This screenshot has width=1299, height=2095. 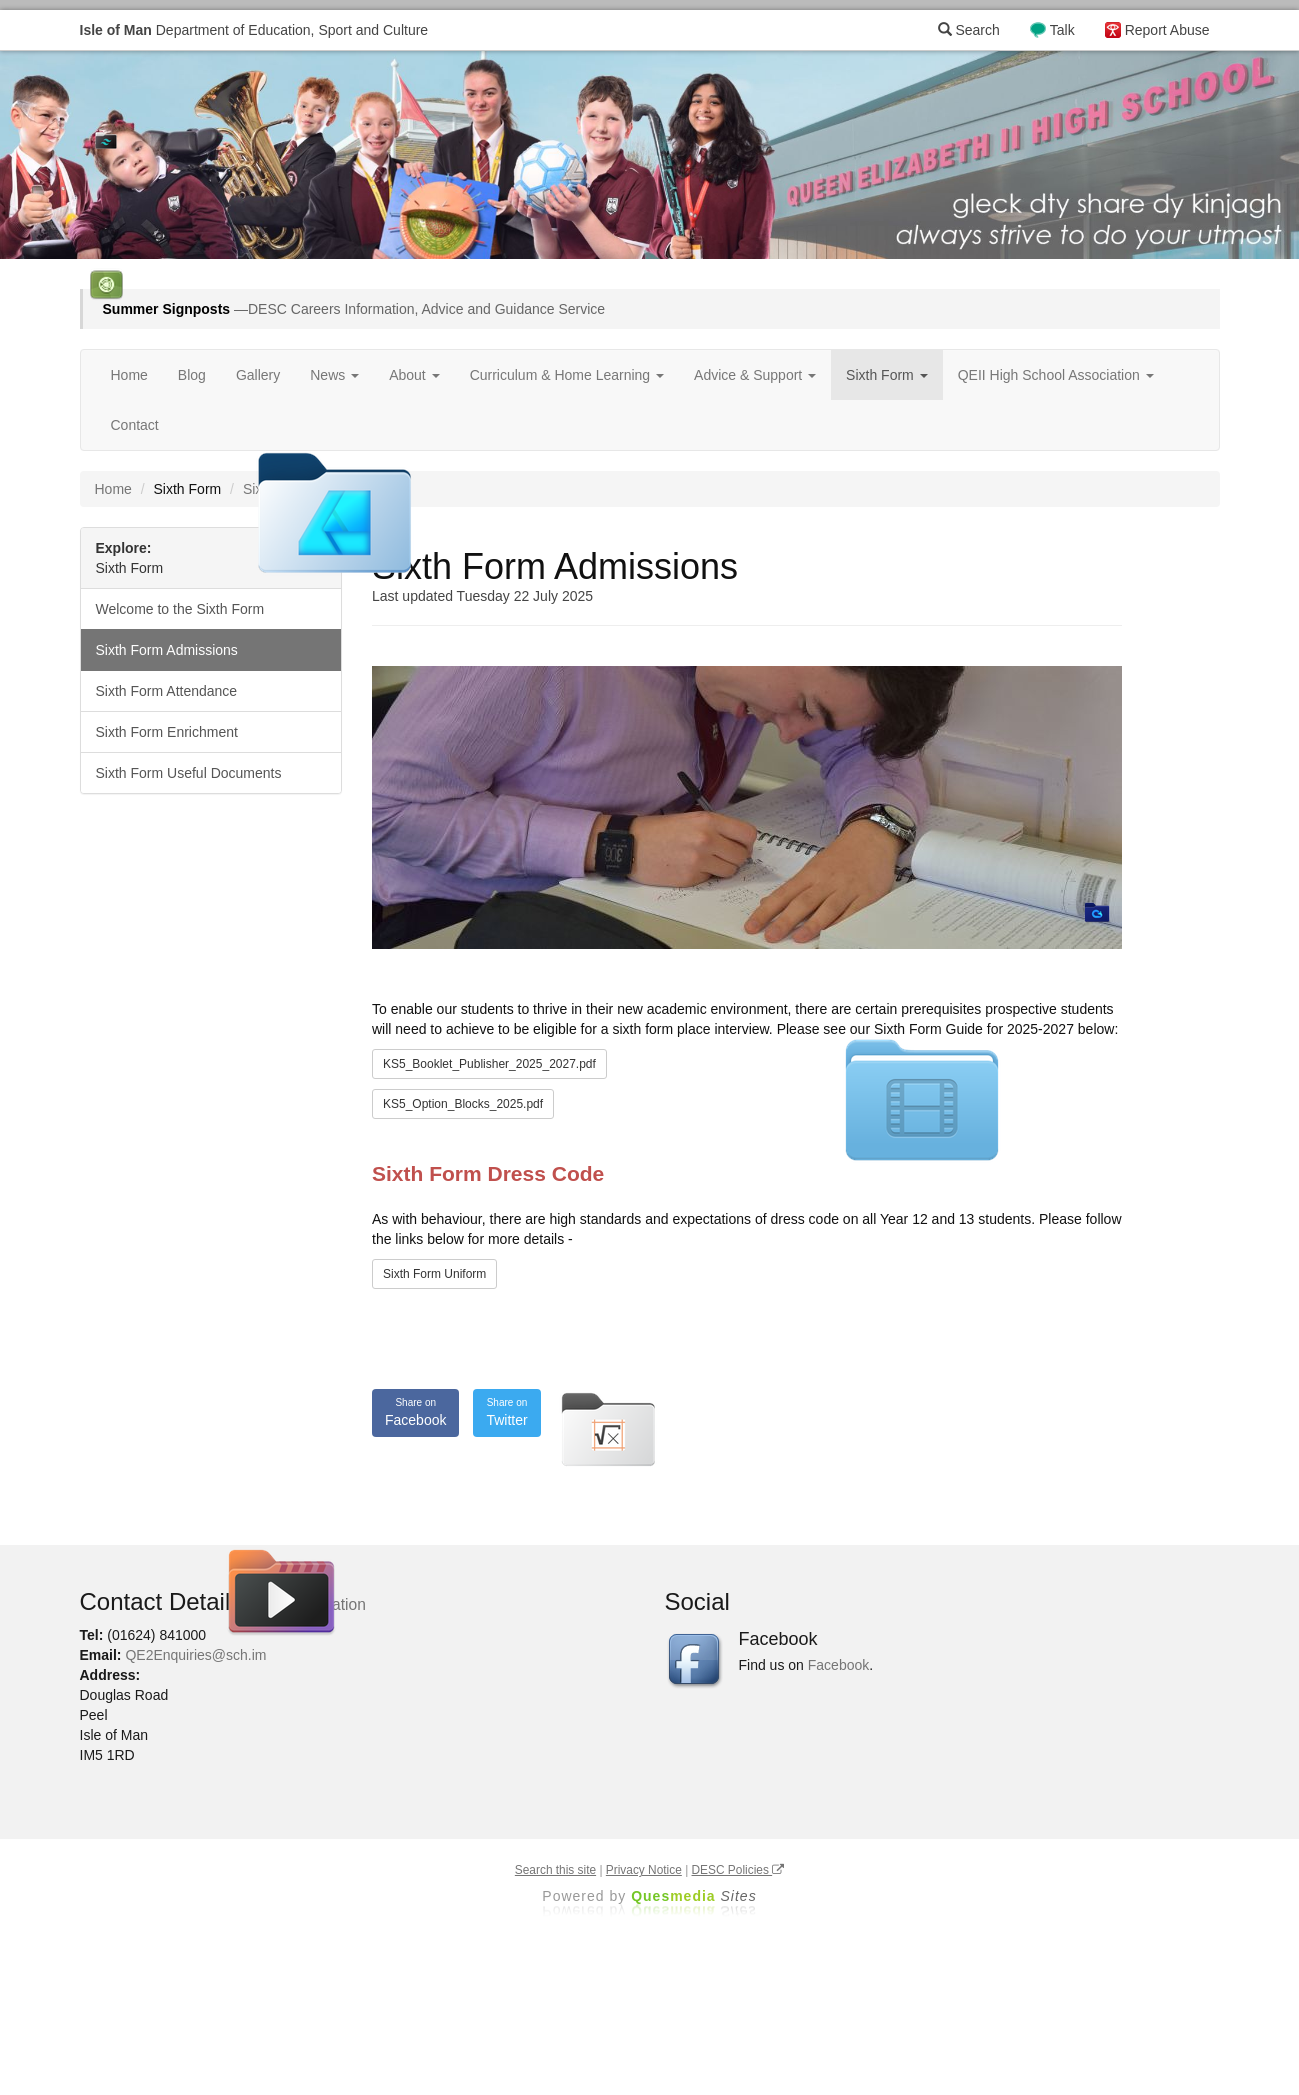 What do you see at coordinates (334, 517) in the screenshot?
I see `open folder containing Affinity Designer files` at bounding box center [334, 517].